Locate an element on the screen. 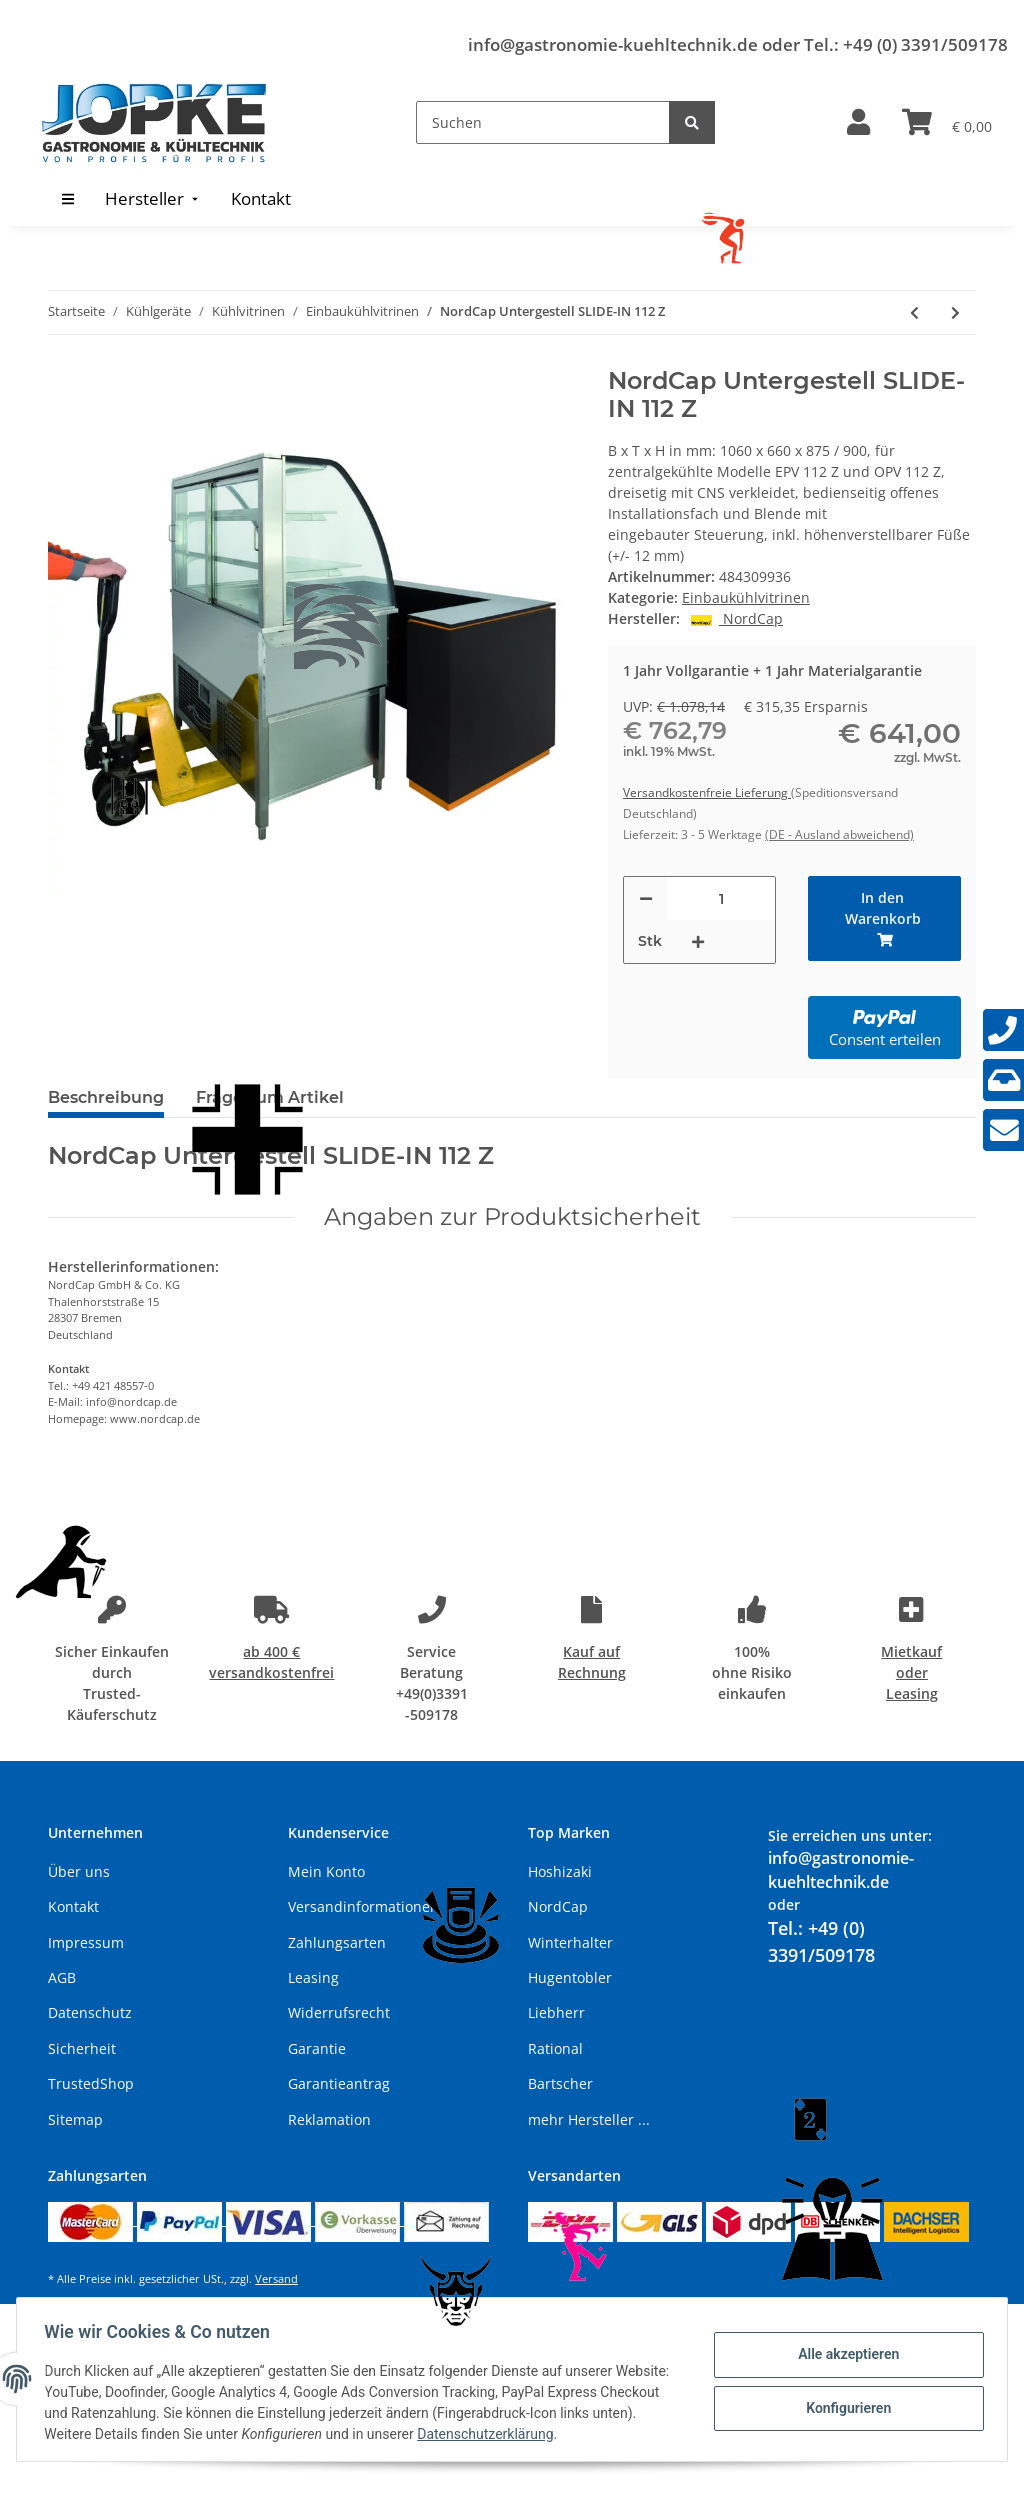  indicates a prisoner or incarcerated character is located at coordinates (129, 796).